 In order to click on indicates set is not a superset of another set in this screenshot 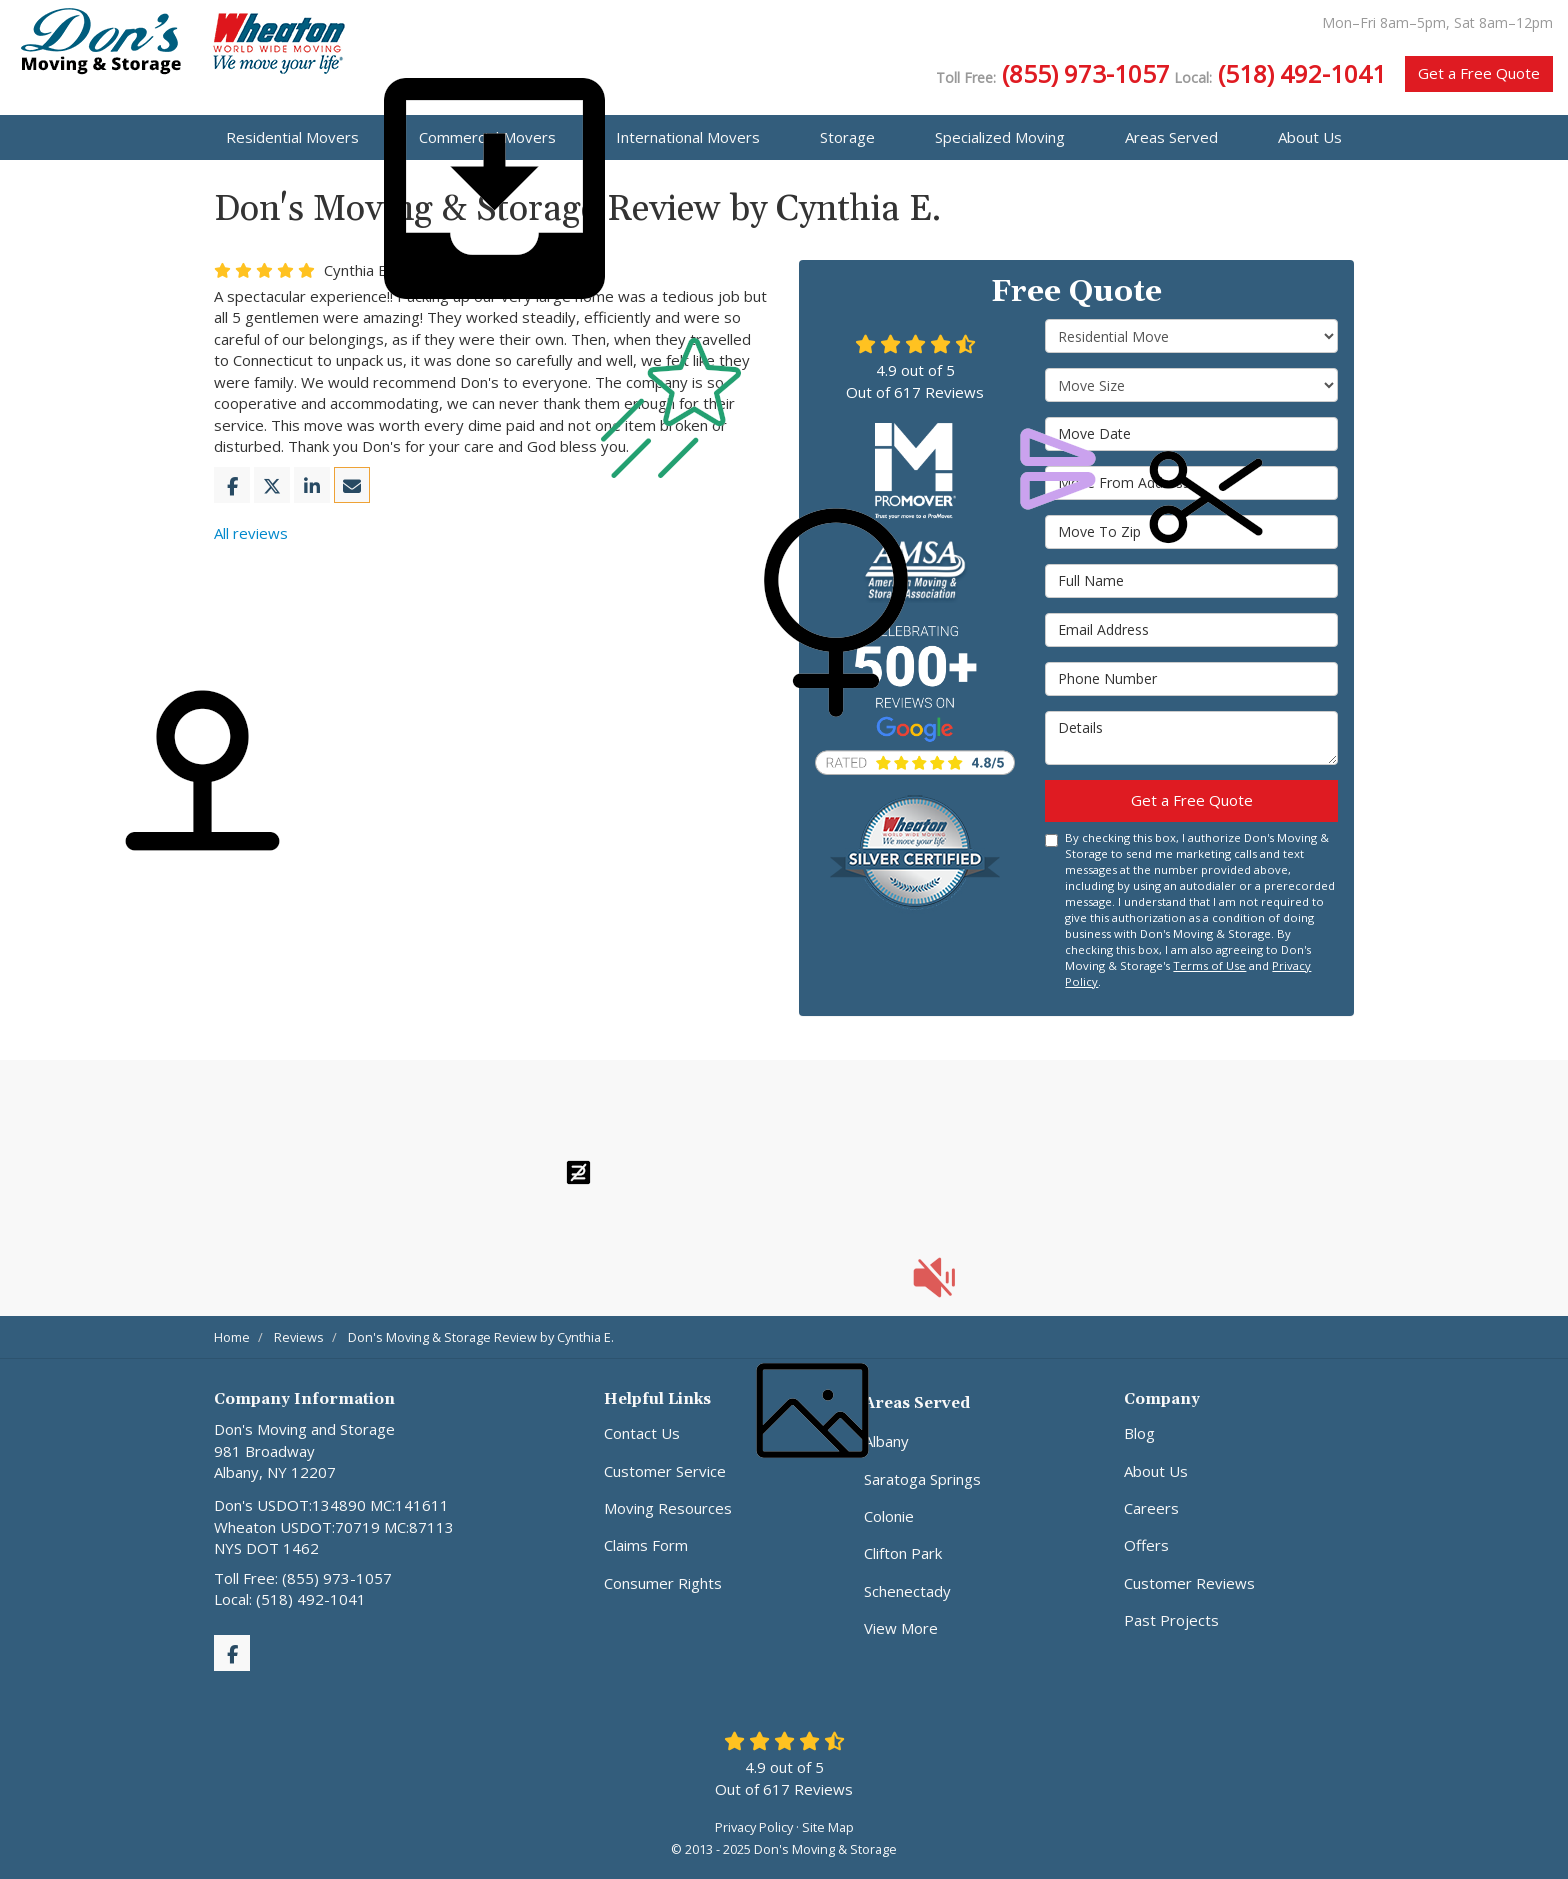, I will do `click(578, 1172)`.